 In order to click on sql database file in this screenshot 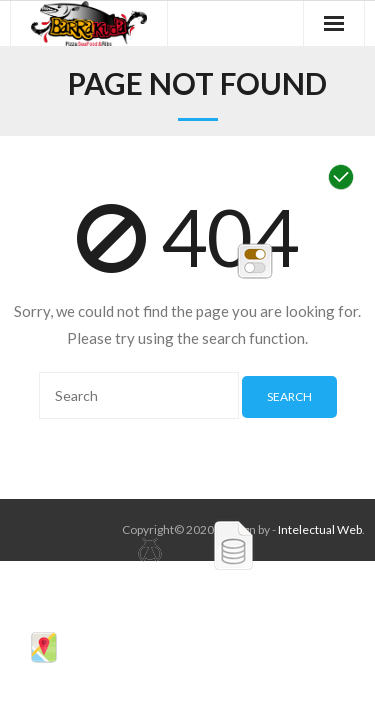, I will do `click(233, 545)`.